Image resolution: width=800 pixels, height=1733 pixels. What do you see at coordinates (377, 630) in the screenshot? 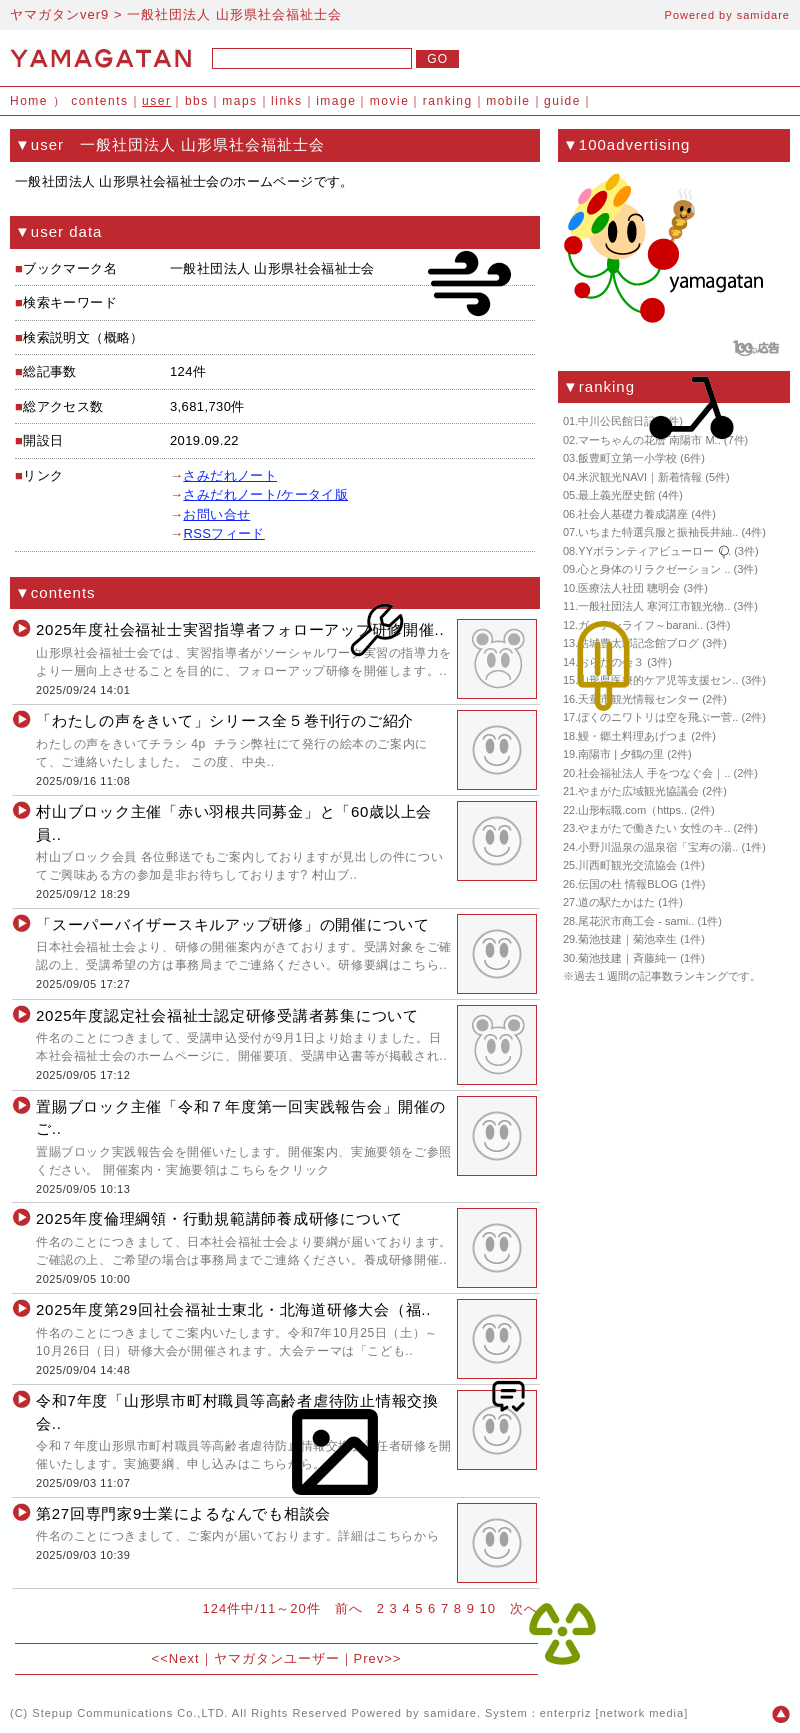
I see `access settings or preferences` at bounding box center [377, 630].